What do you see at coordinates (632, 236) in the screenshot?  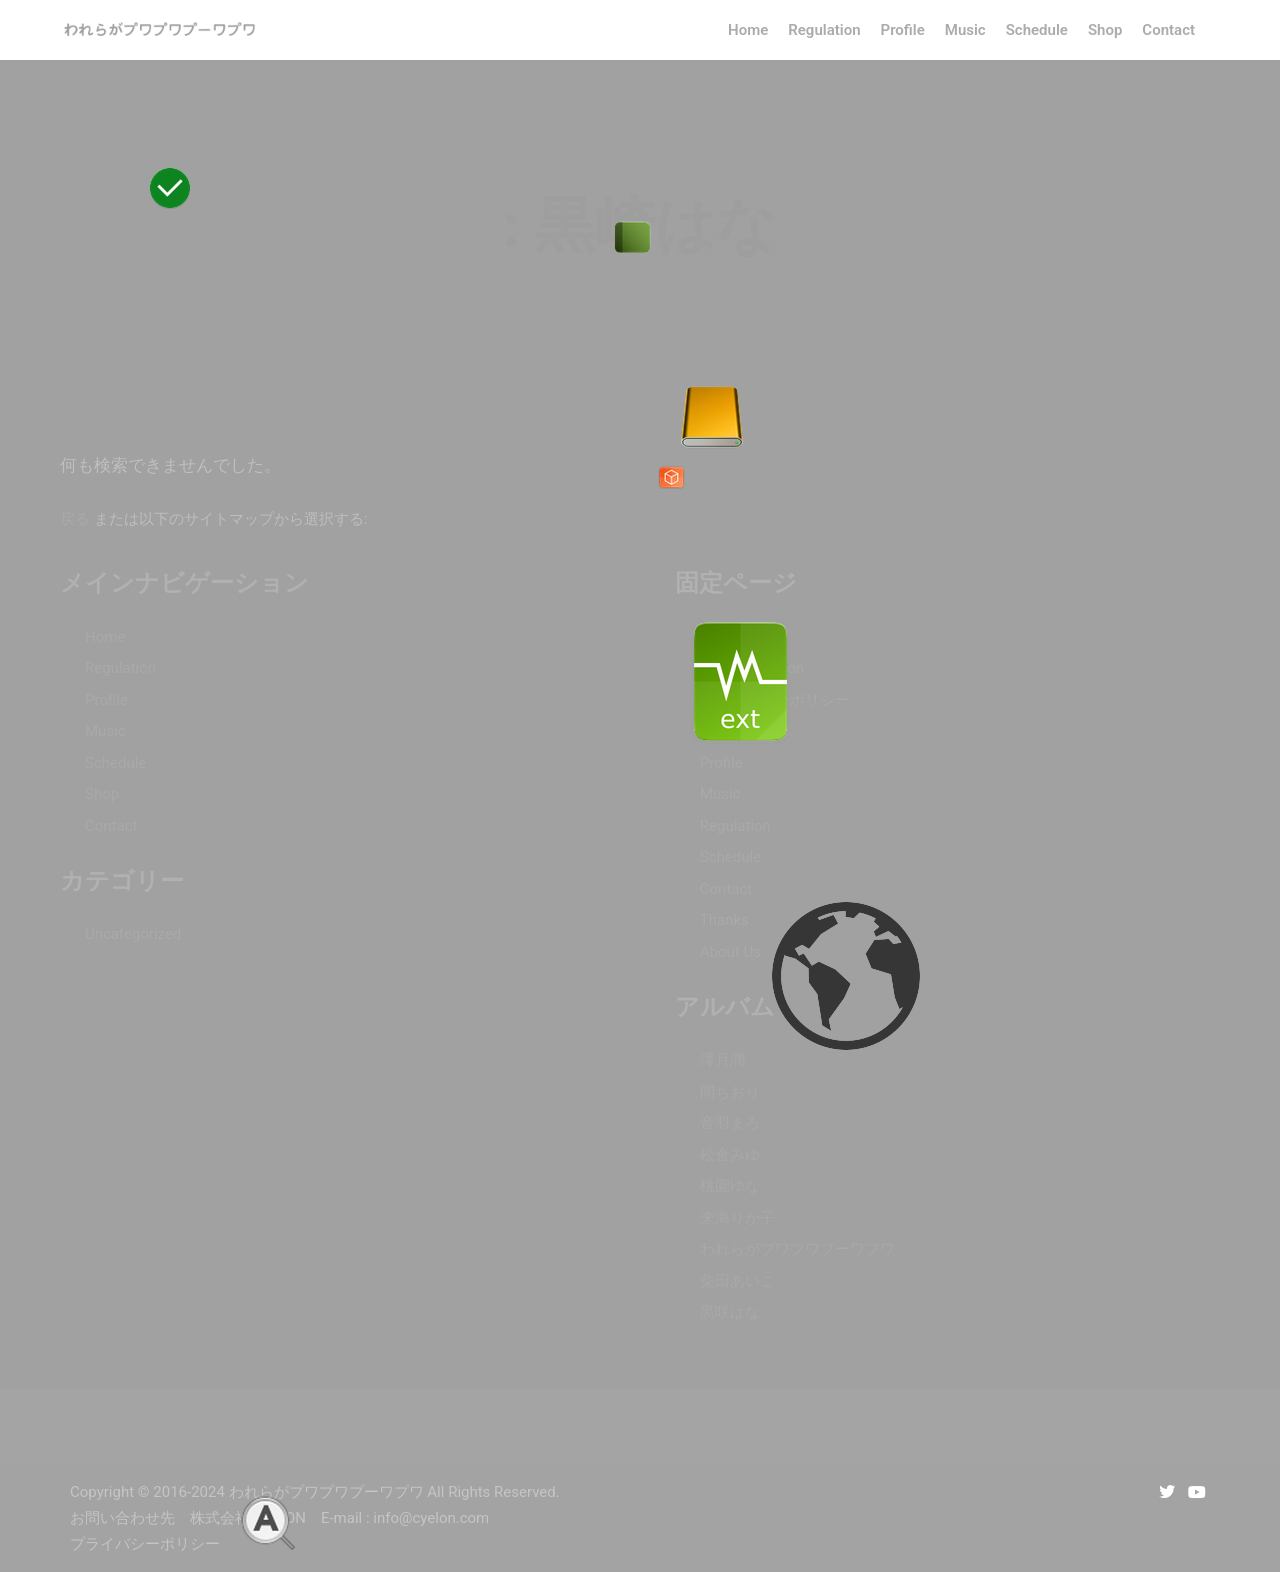 I see `access your desktop folder` at bounding box center [632, 236].